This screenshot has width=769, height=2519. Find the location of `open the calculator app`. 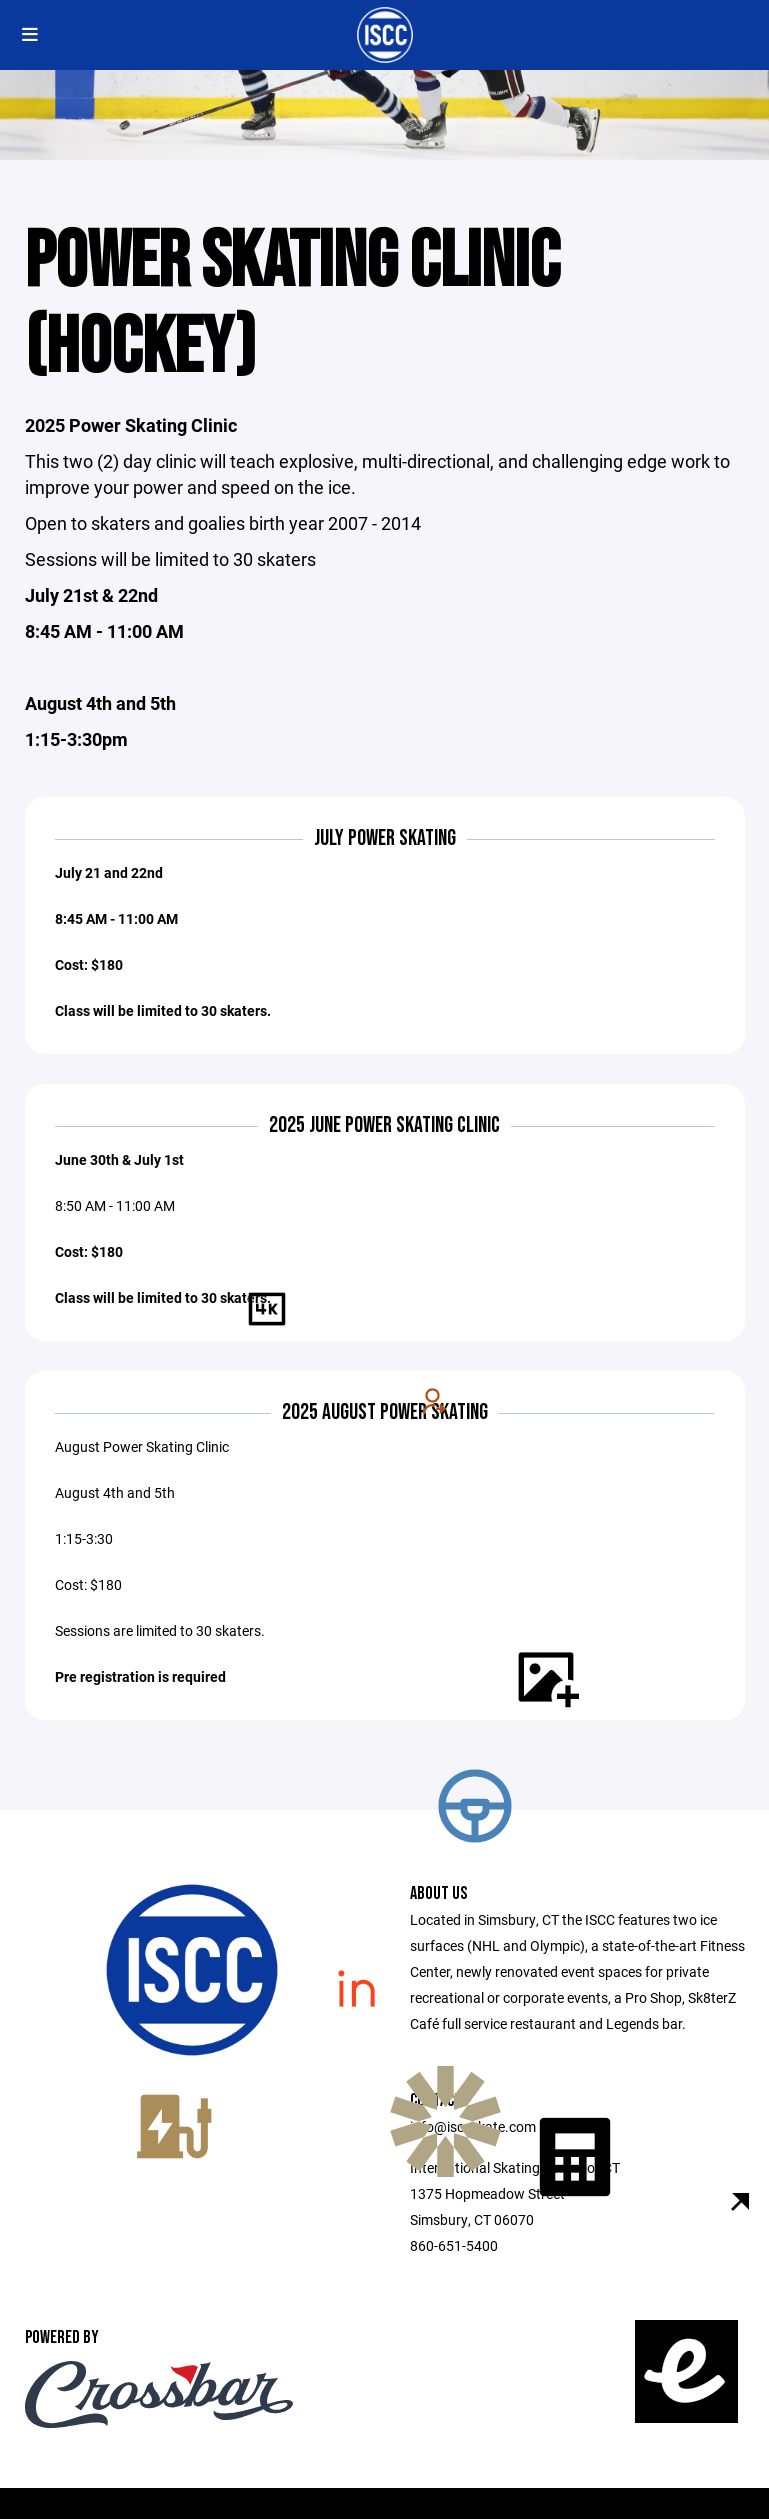

open the calculator app is located at coordinates (575, 2157).